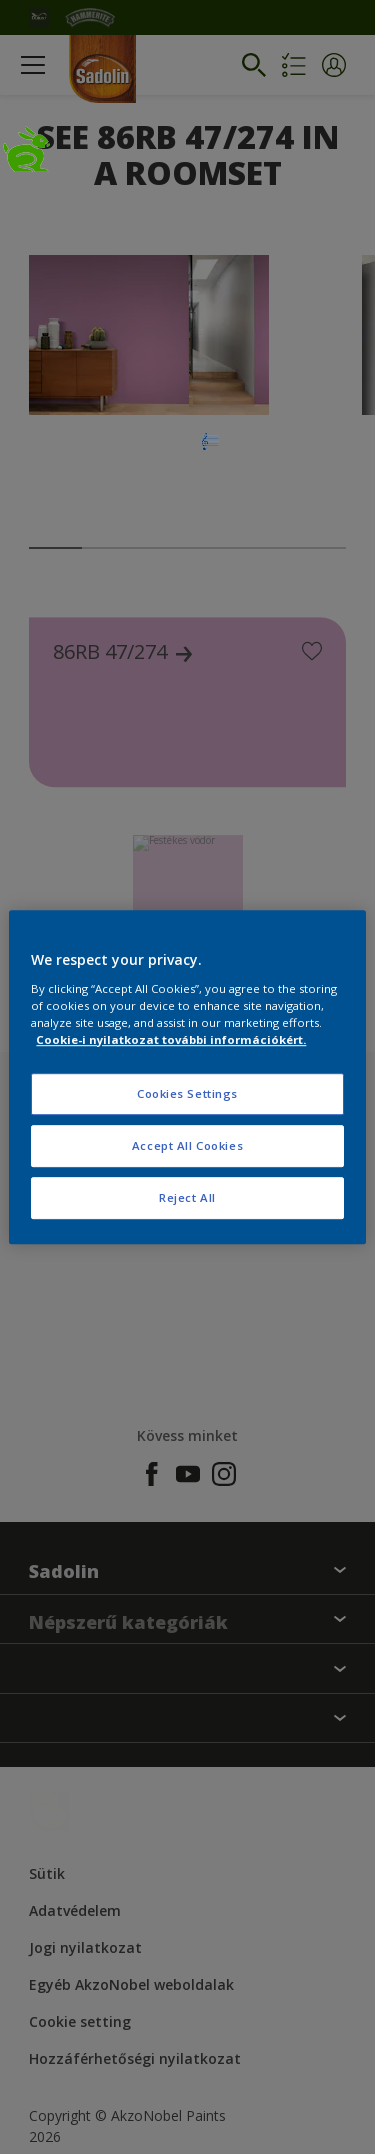 The width and height of the screenshot is (375, 2154). I want to click on indicates rabbit or bunny-related content, so click(27, 150).